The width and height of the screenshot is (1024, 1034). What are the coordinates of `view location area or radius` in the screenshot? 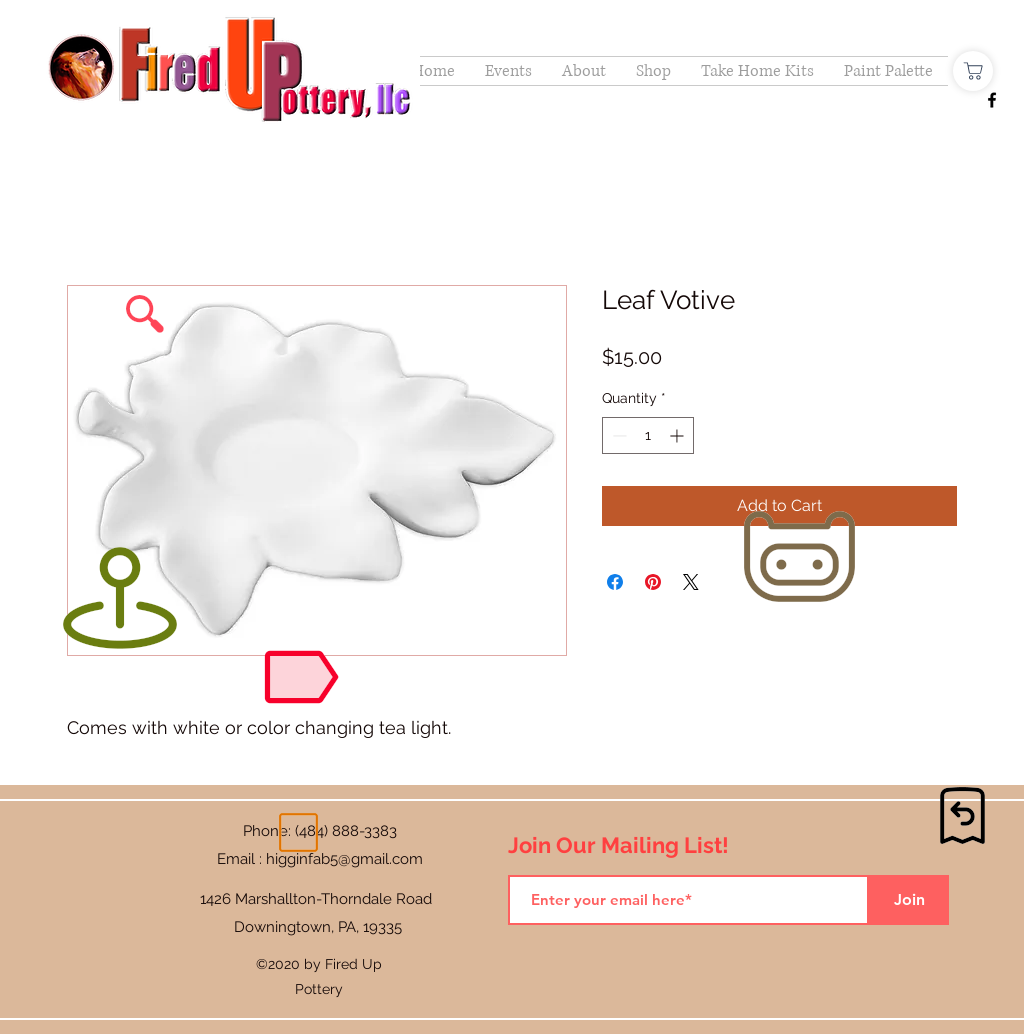 It's located at (120, 600).